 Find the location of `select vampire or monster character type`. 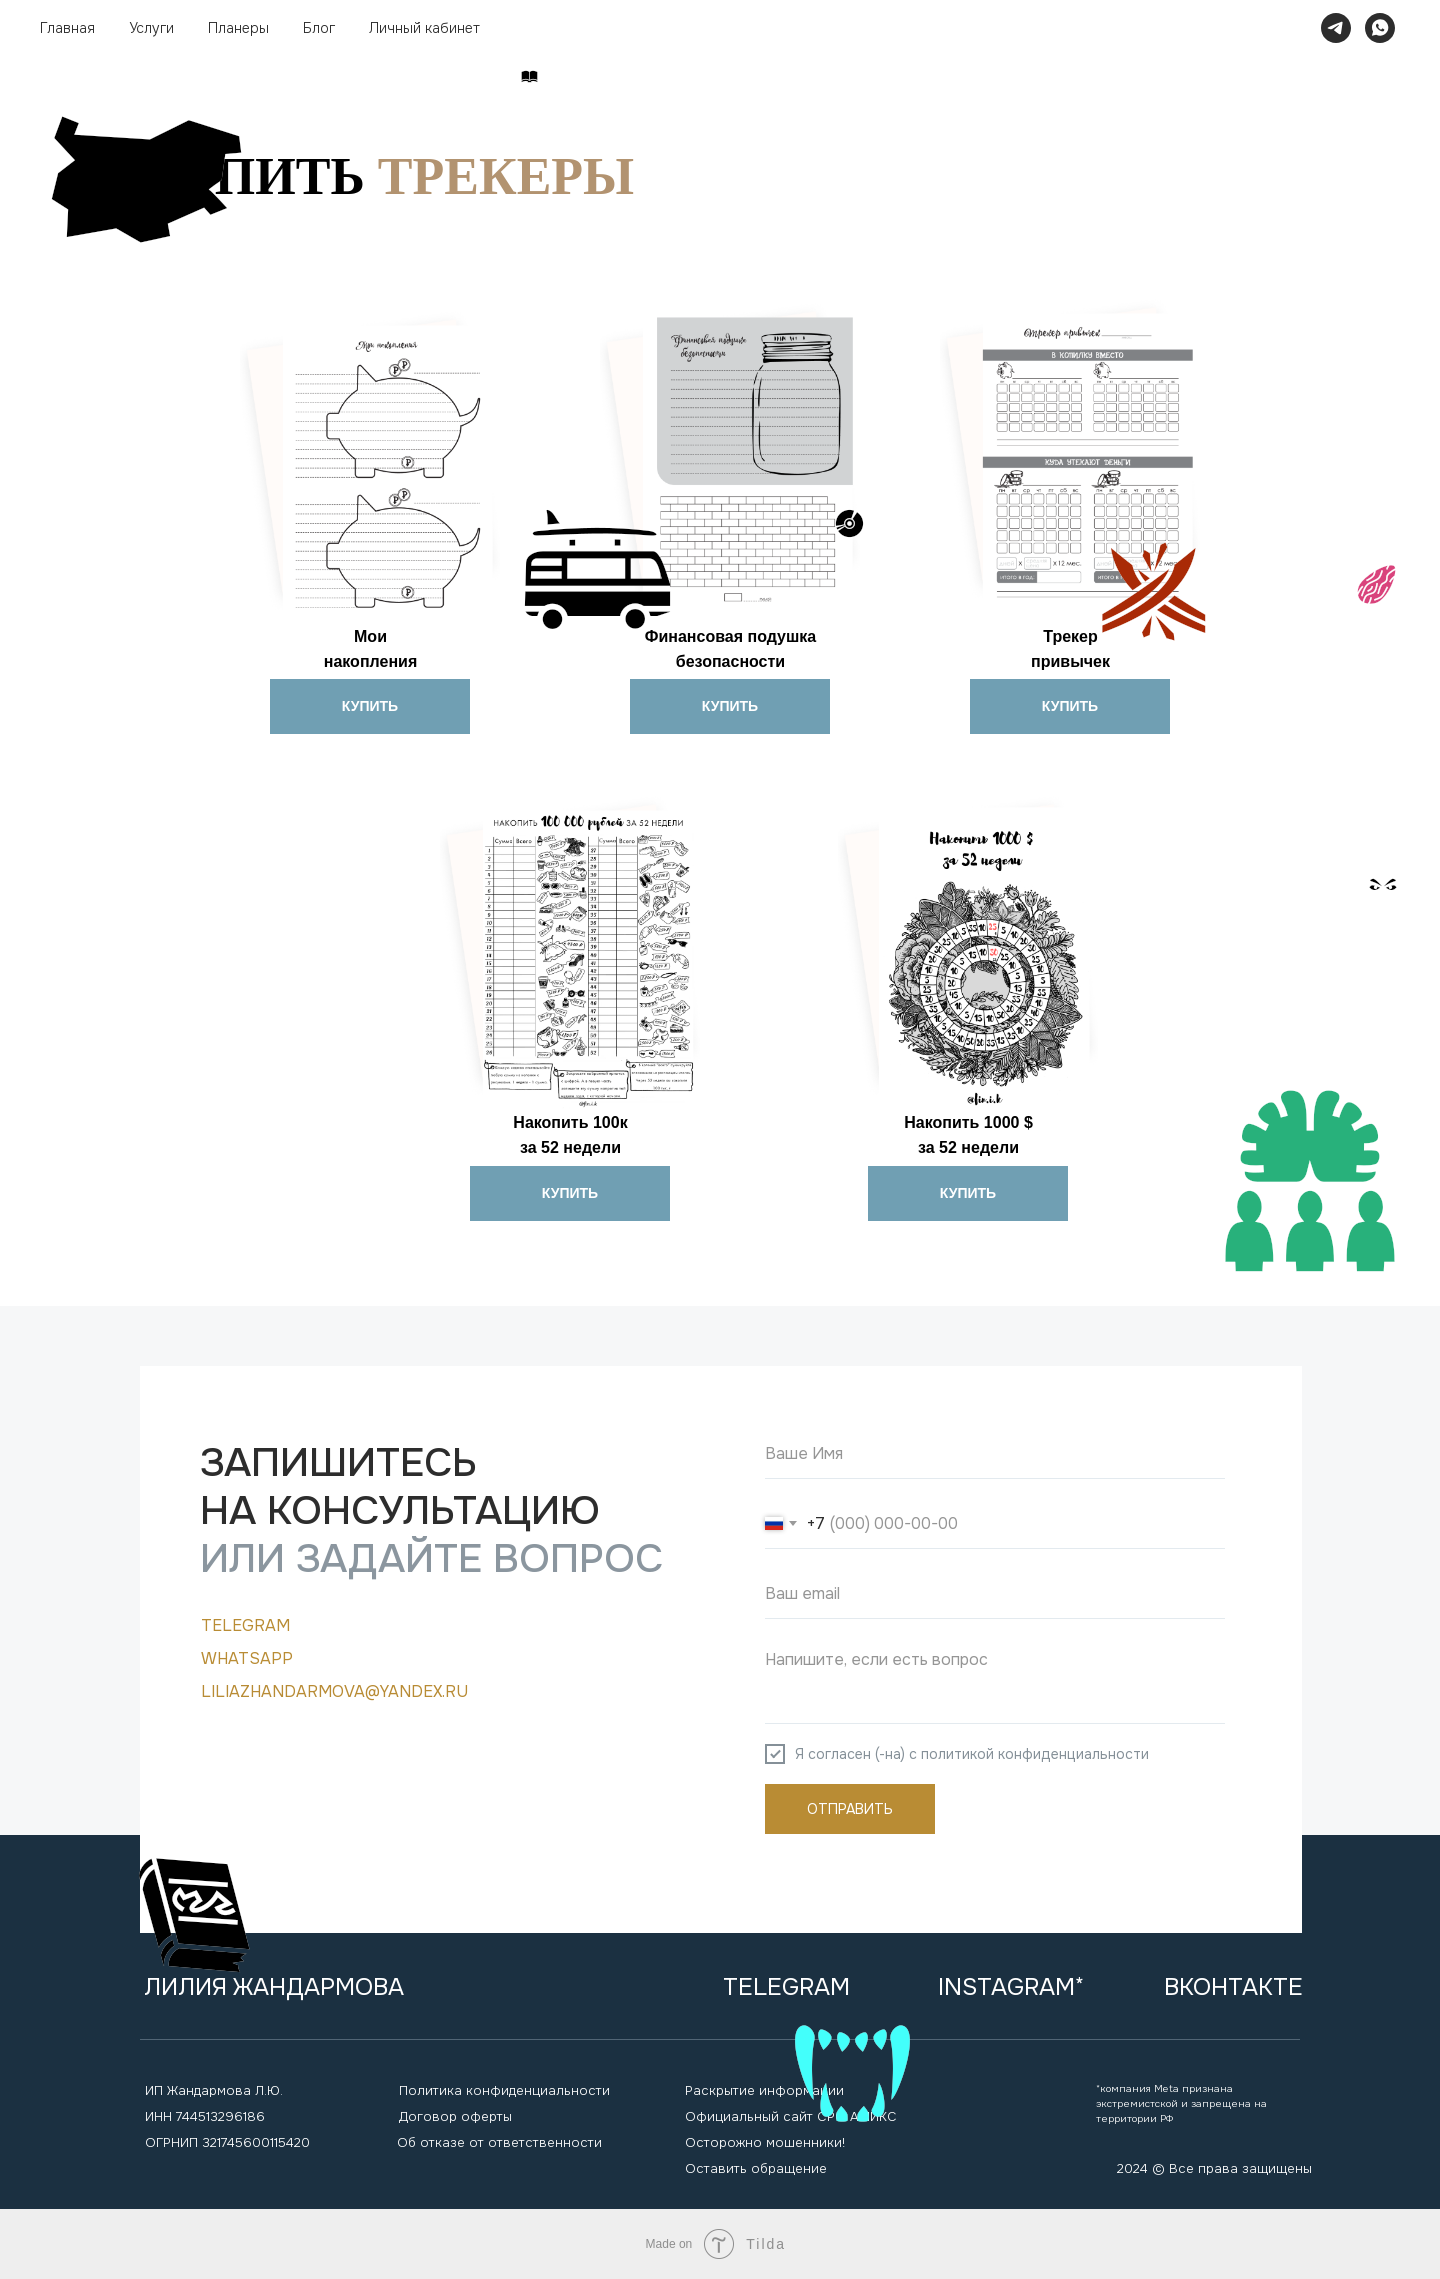

select vampire or monster character type is located at coordinates (852, 2073).